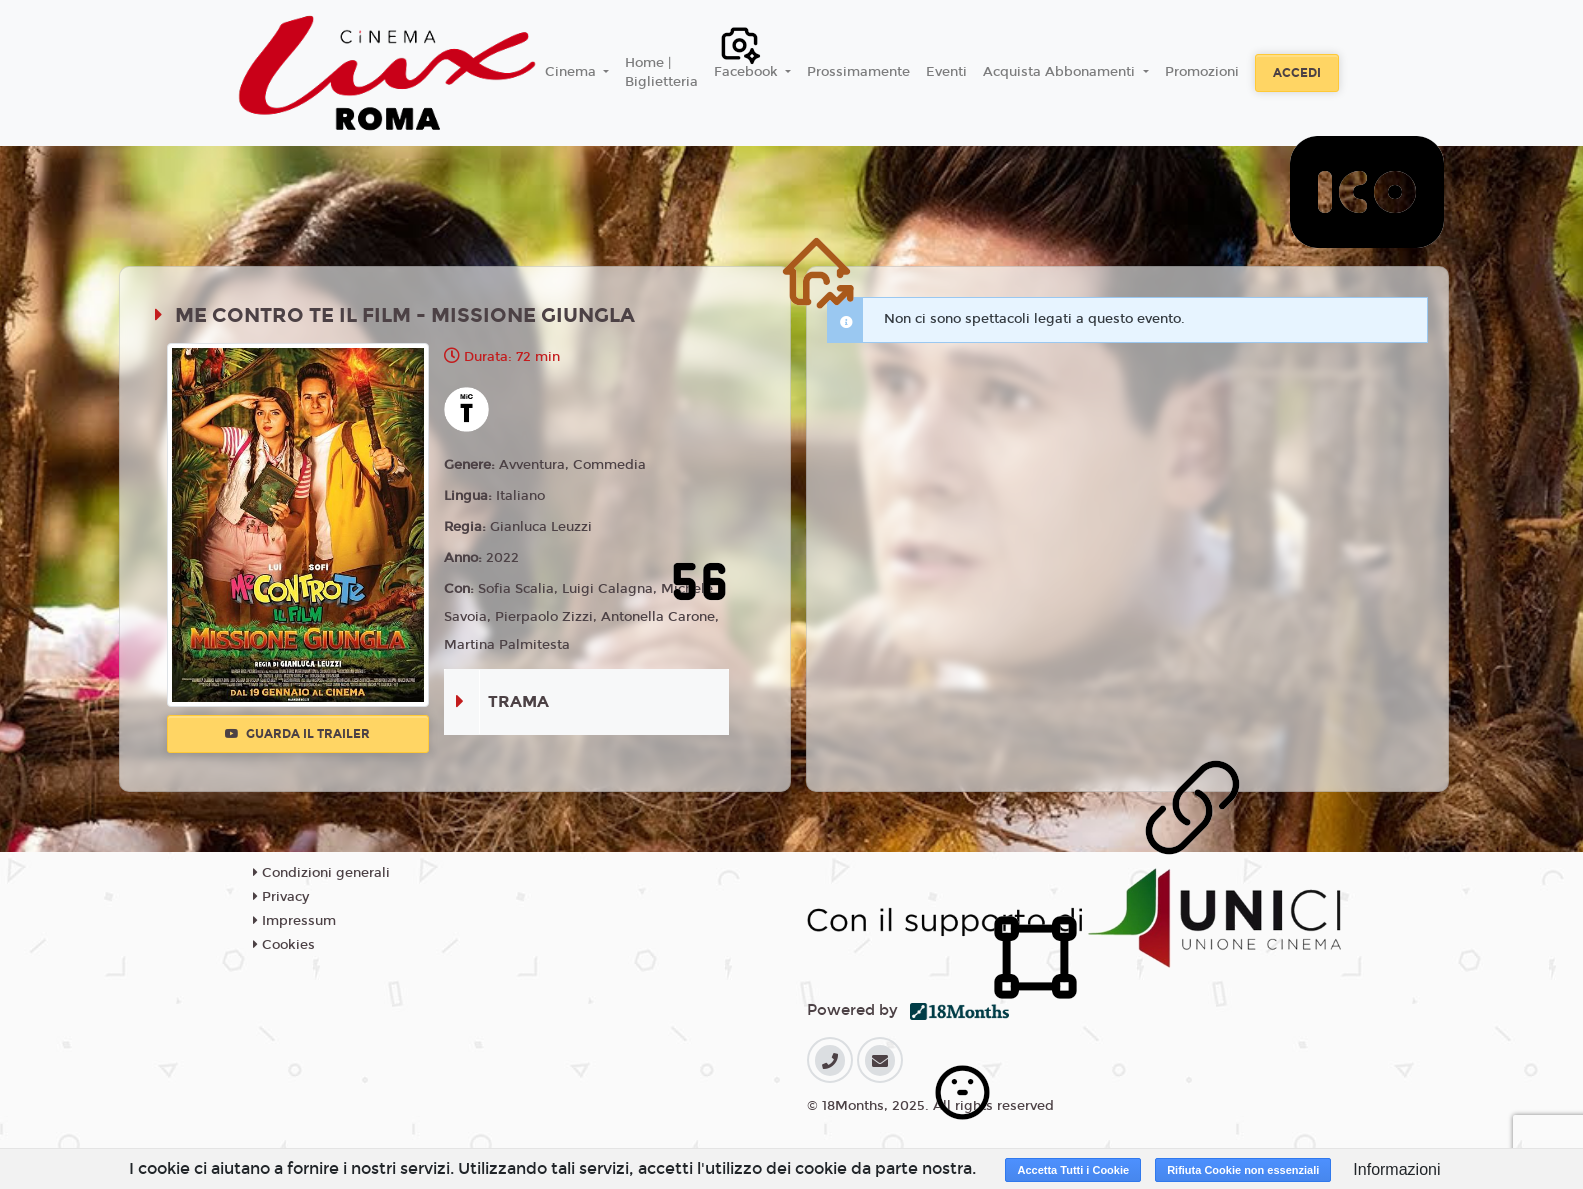 The width and height of the screenshot is (1583, 1189). What do you see at coordinates (1367, 192) in the screenshot?
I see `website favicon or browser tab icon` at bounding box center [1367, 192].